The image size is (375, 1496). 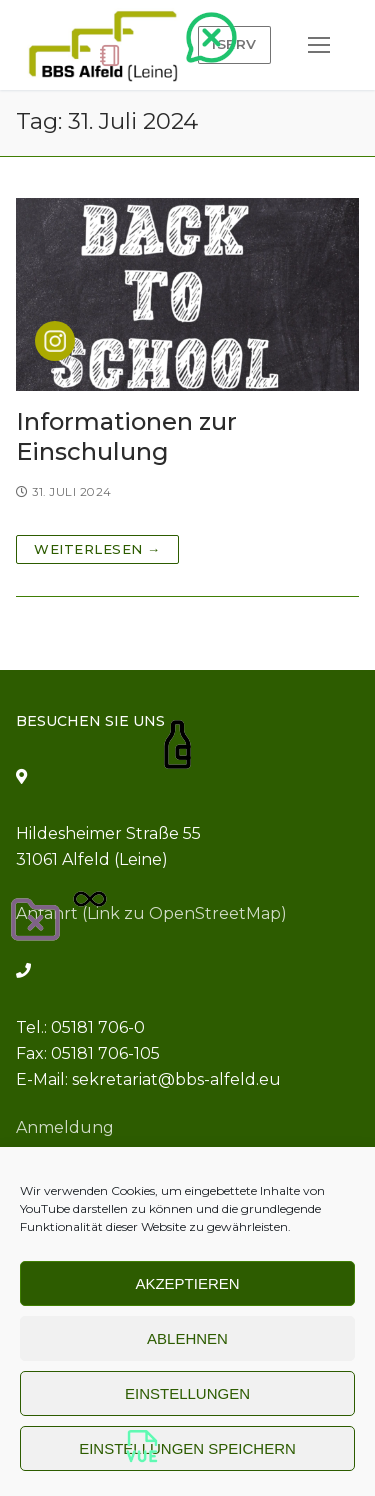 I want to click on vue.js component or project file, so click(x=142, y=1447).